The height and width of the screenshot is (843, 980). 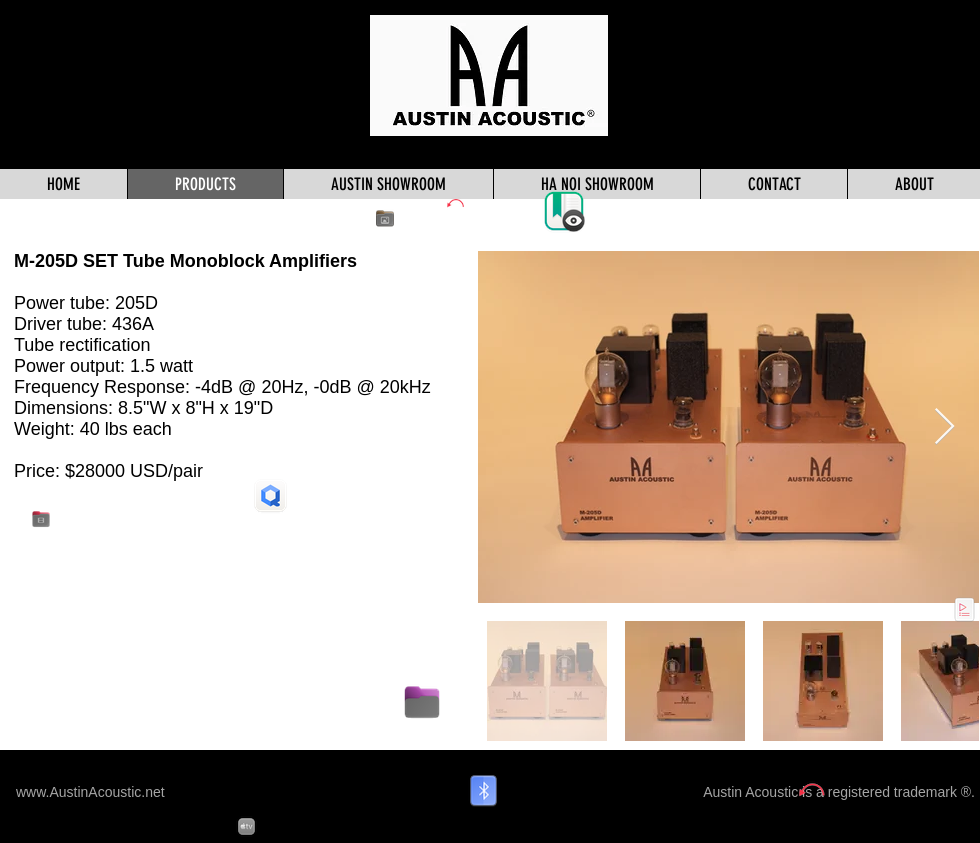 What do you see at coordinates (385, 218) in the screenshot?
I see `open your pictures folder` at bounding box center [385, 218].